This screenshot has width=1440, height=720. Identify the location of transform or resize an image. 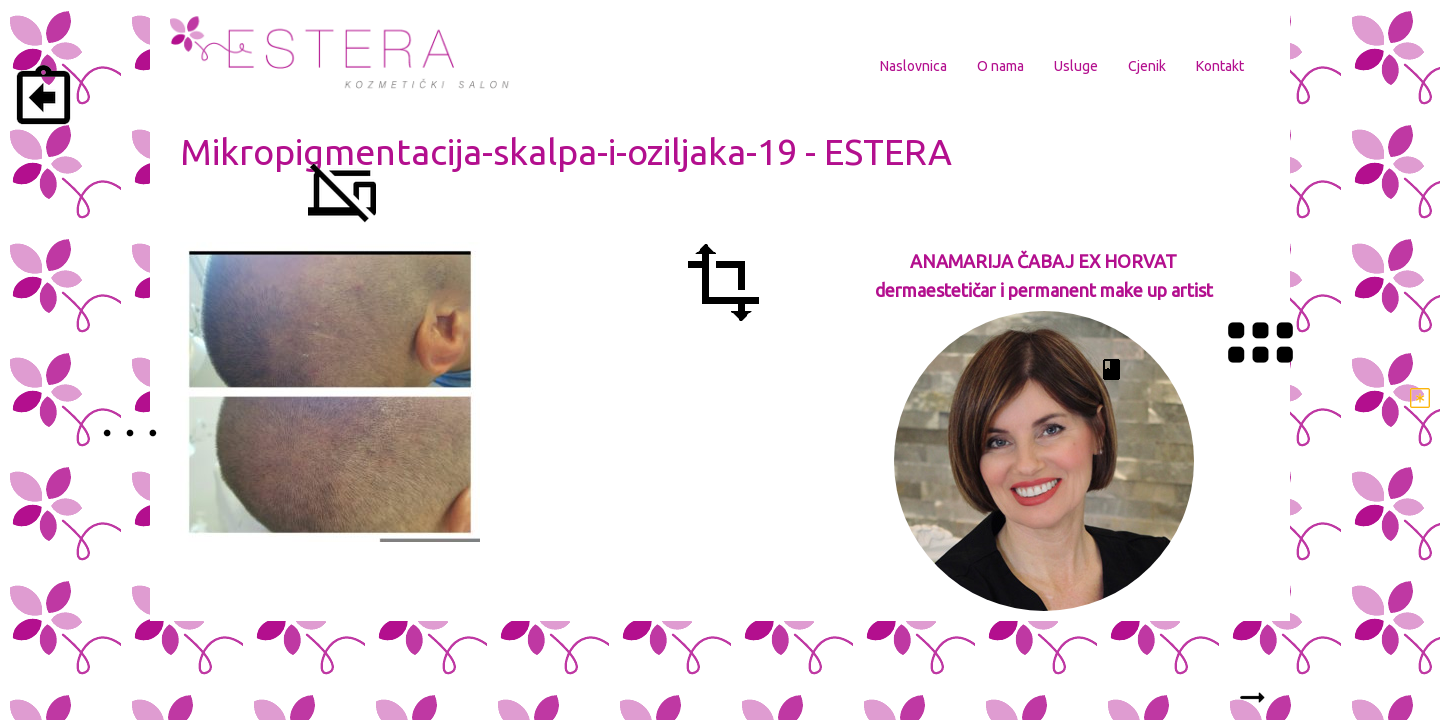
(723, 282).